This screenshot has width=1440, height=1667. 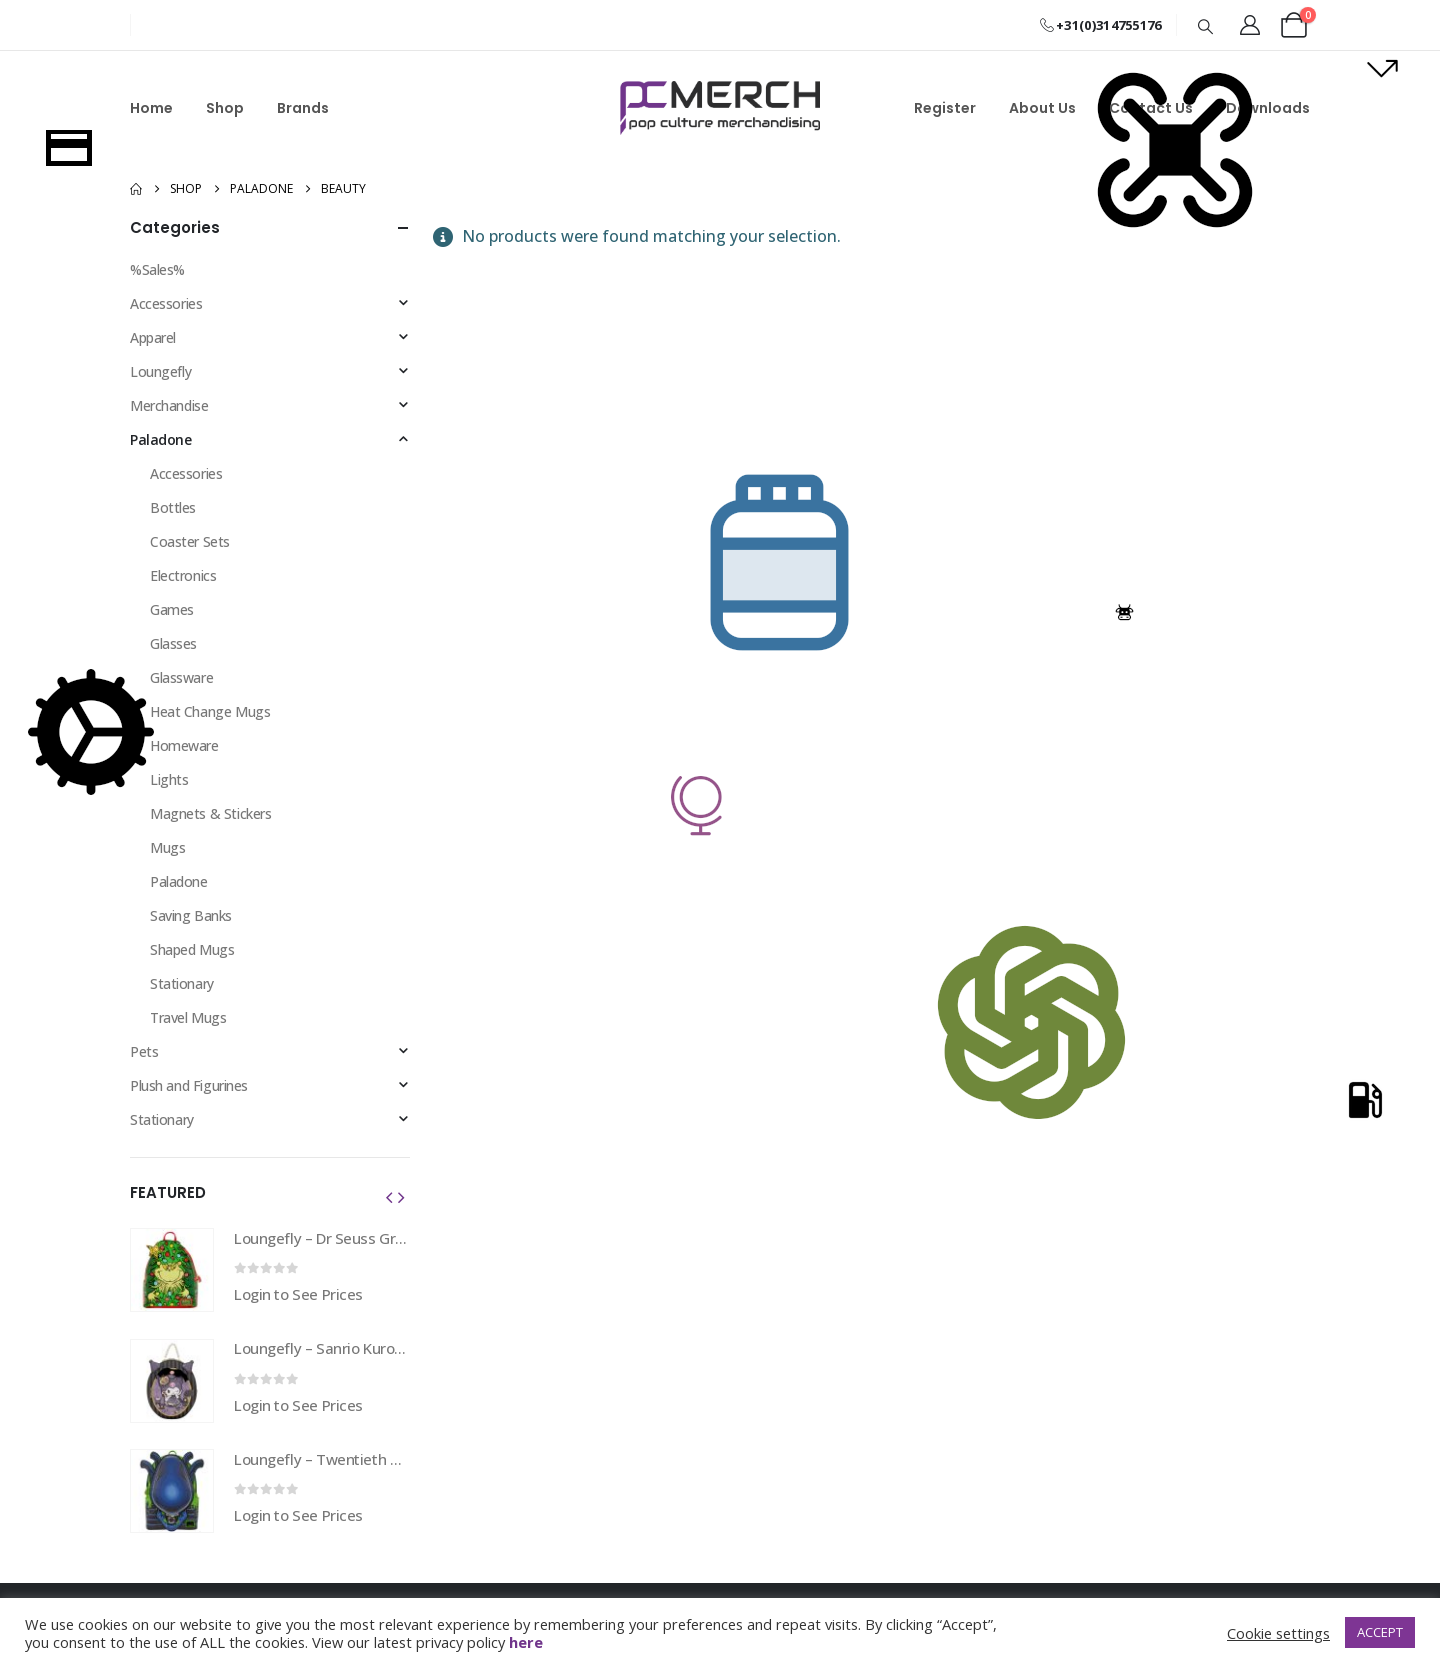 What do you see at coordinates (91, 732) in the screenshot?
I see `access settings or preferences` at bounding box center [91, 732].